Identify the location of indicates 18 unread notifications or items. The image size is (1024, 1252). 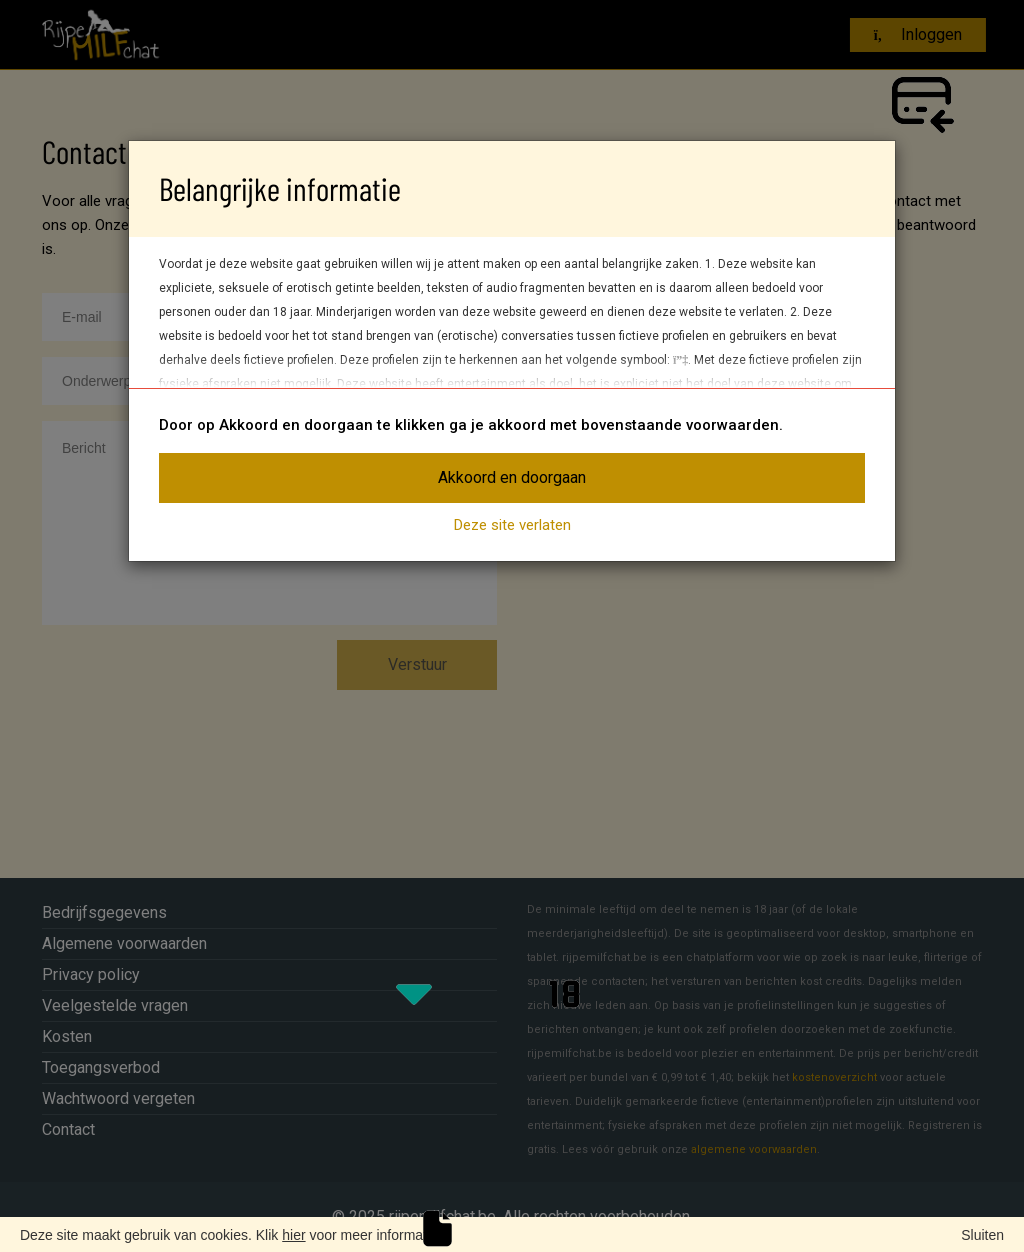
(563, 994).